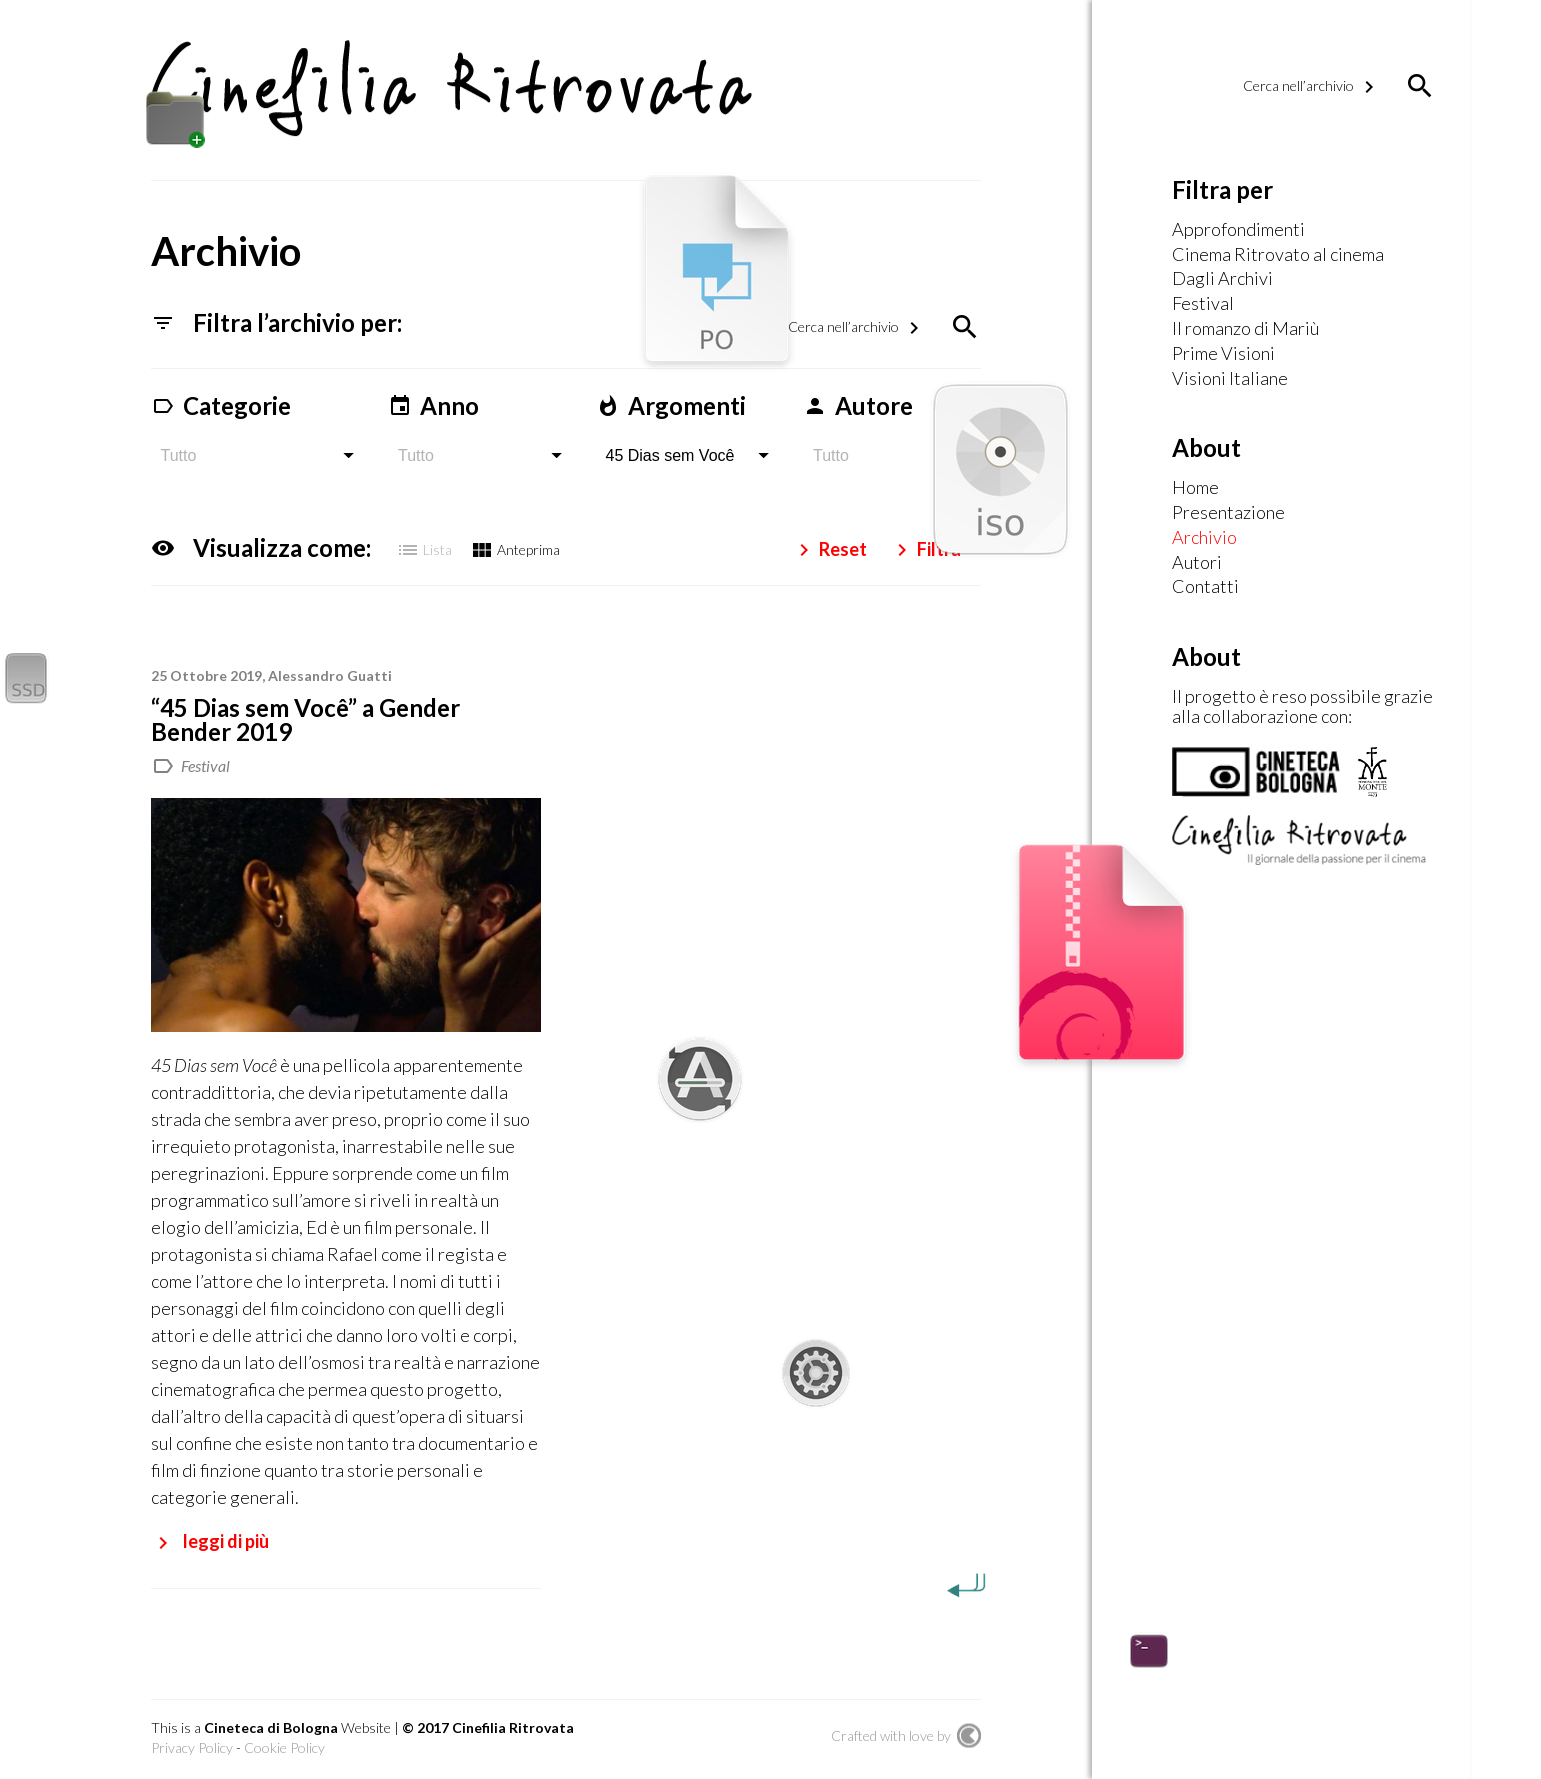 Image resolution: width=1541 pixels, height=1779 pixels. What do you see at coordinates (175, 118) in the screenshot?
I see `create a new folder` at bounding box center [175, 118].